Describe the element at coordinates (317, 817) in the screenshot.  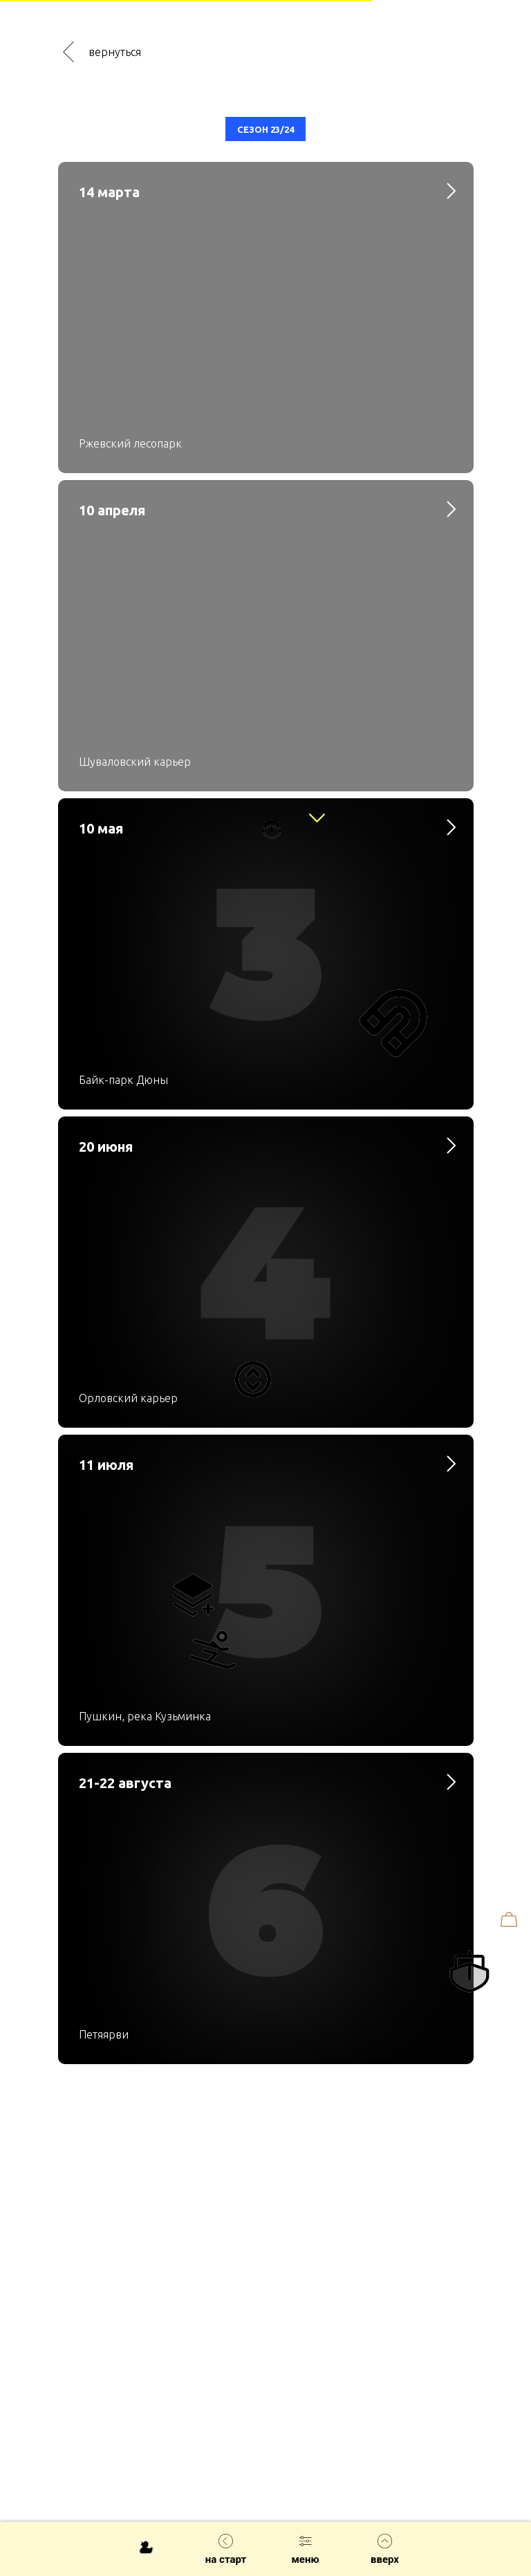
I see `expand a dropdown menu or section` at that location.